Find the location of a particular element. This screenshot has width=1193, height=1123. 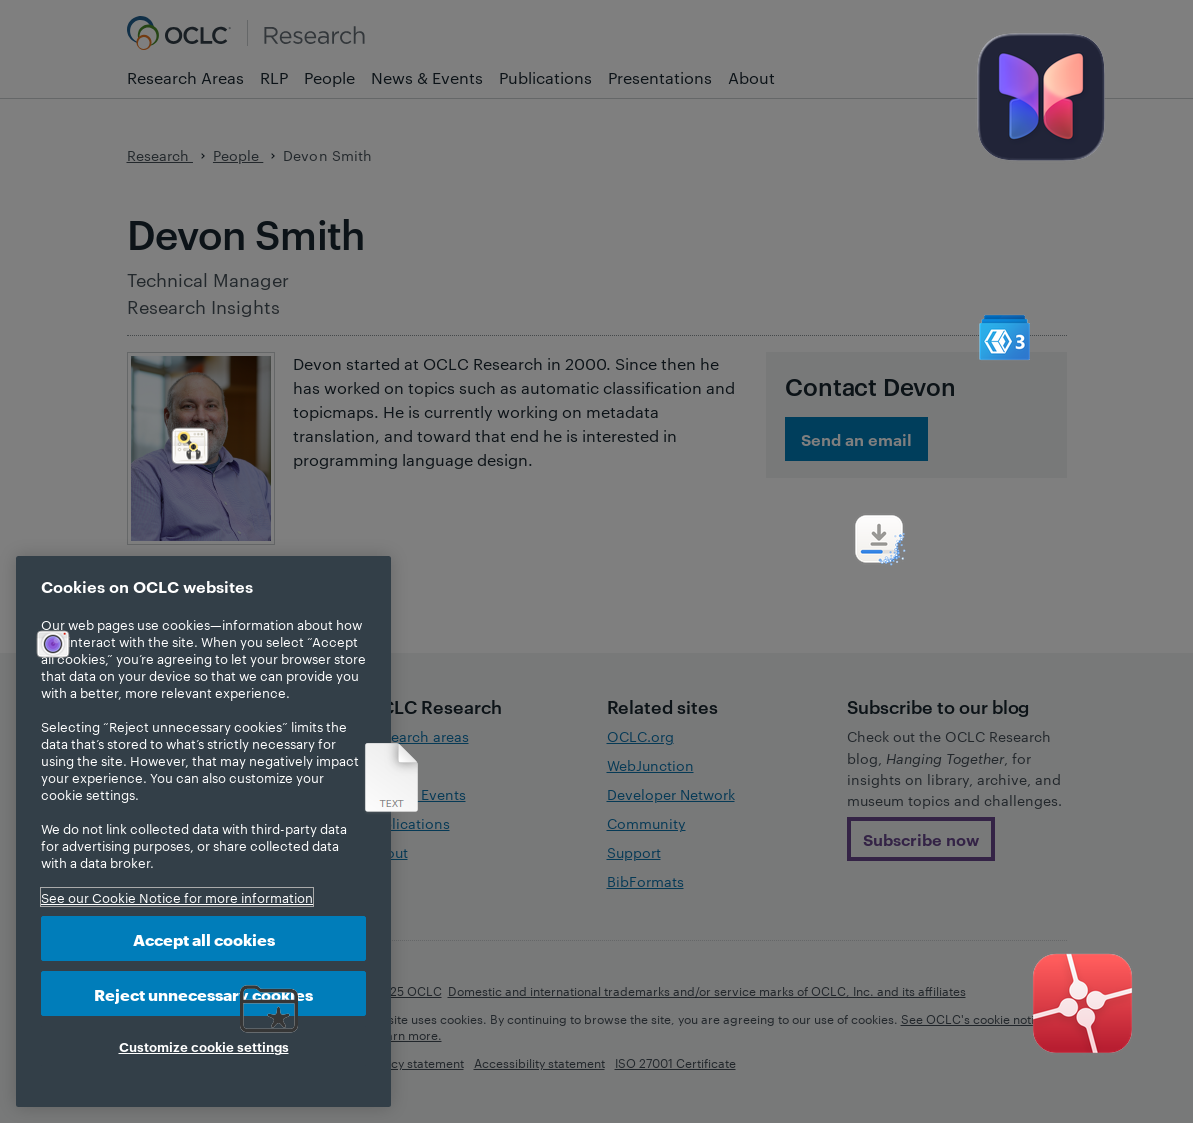

open rygel media server application is located at coordinates (1082, 1003).